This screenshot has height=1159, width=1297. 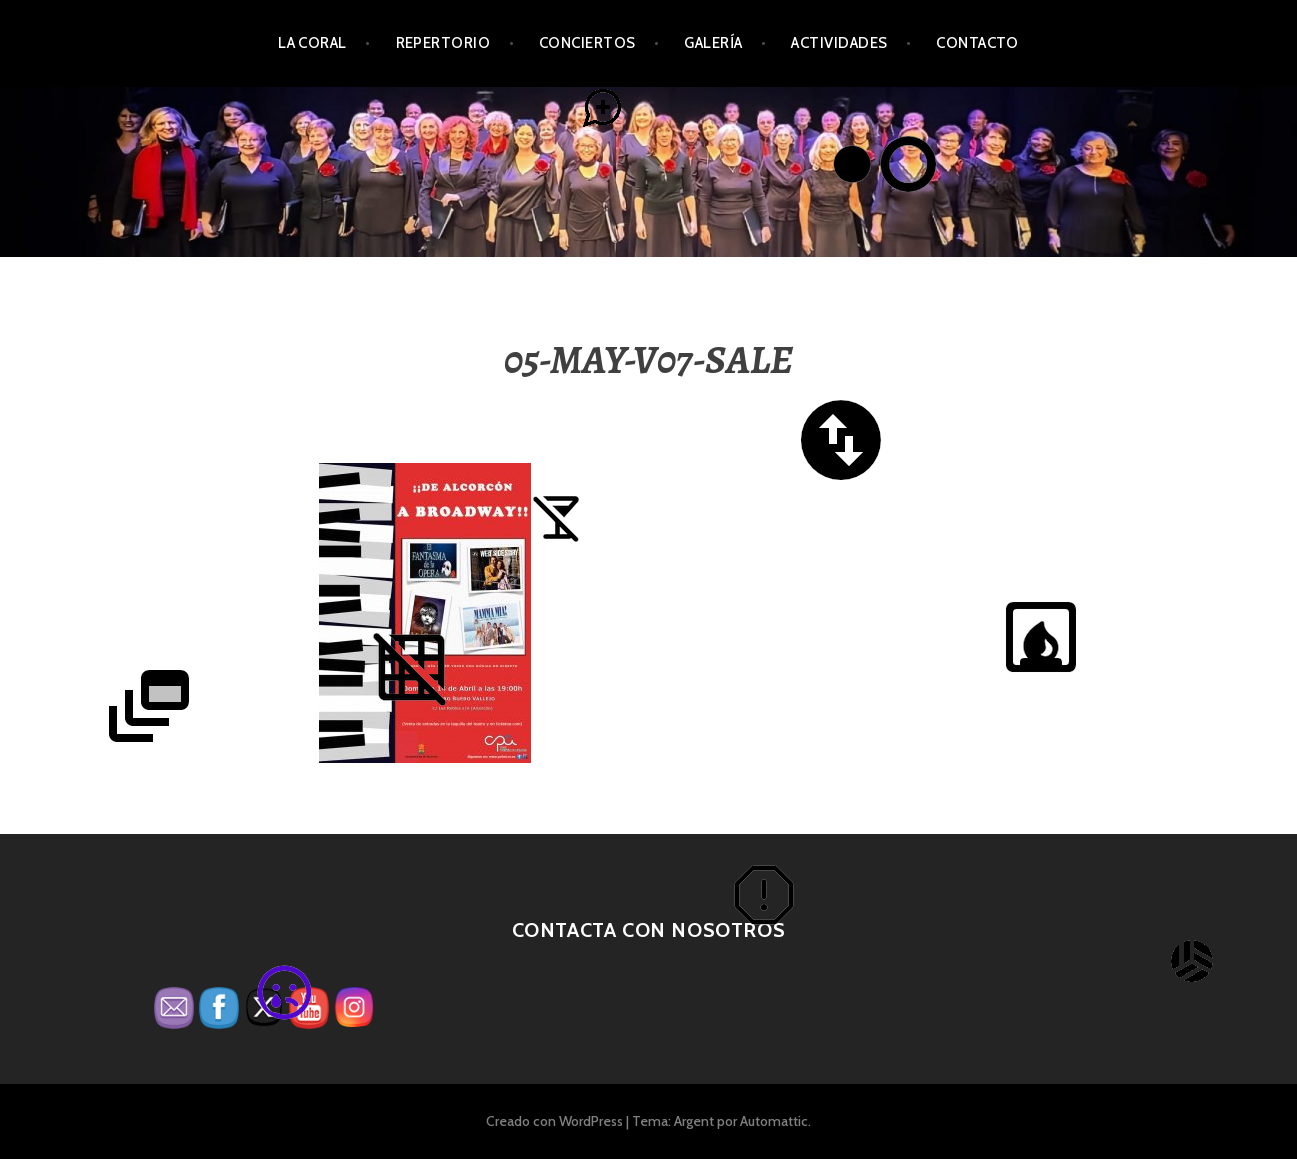 I want to click on indicates weak HDR signal or low HDR quality, so click(x=885, y=164).